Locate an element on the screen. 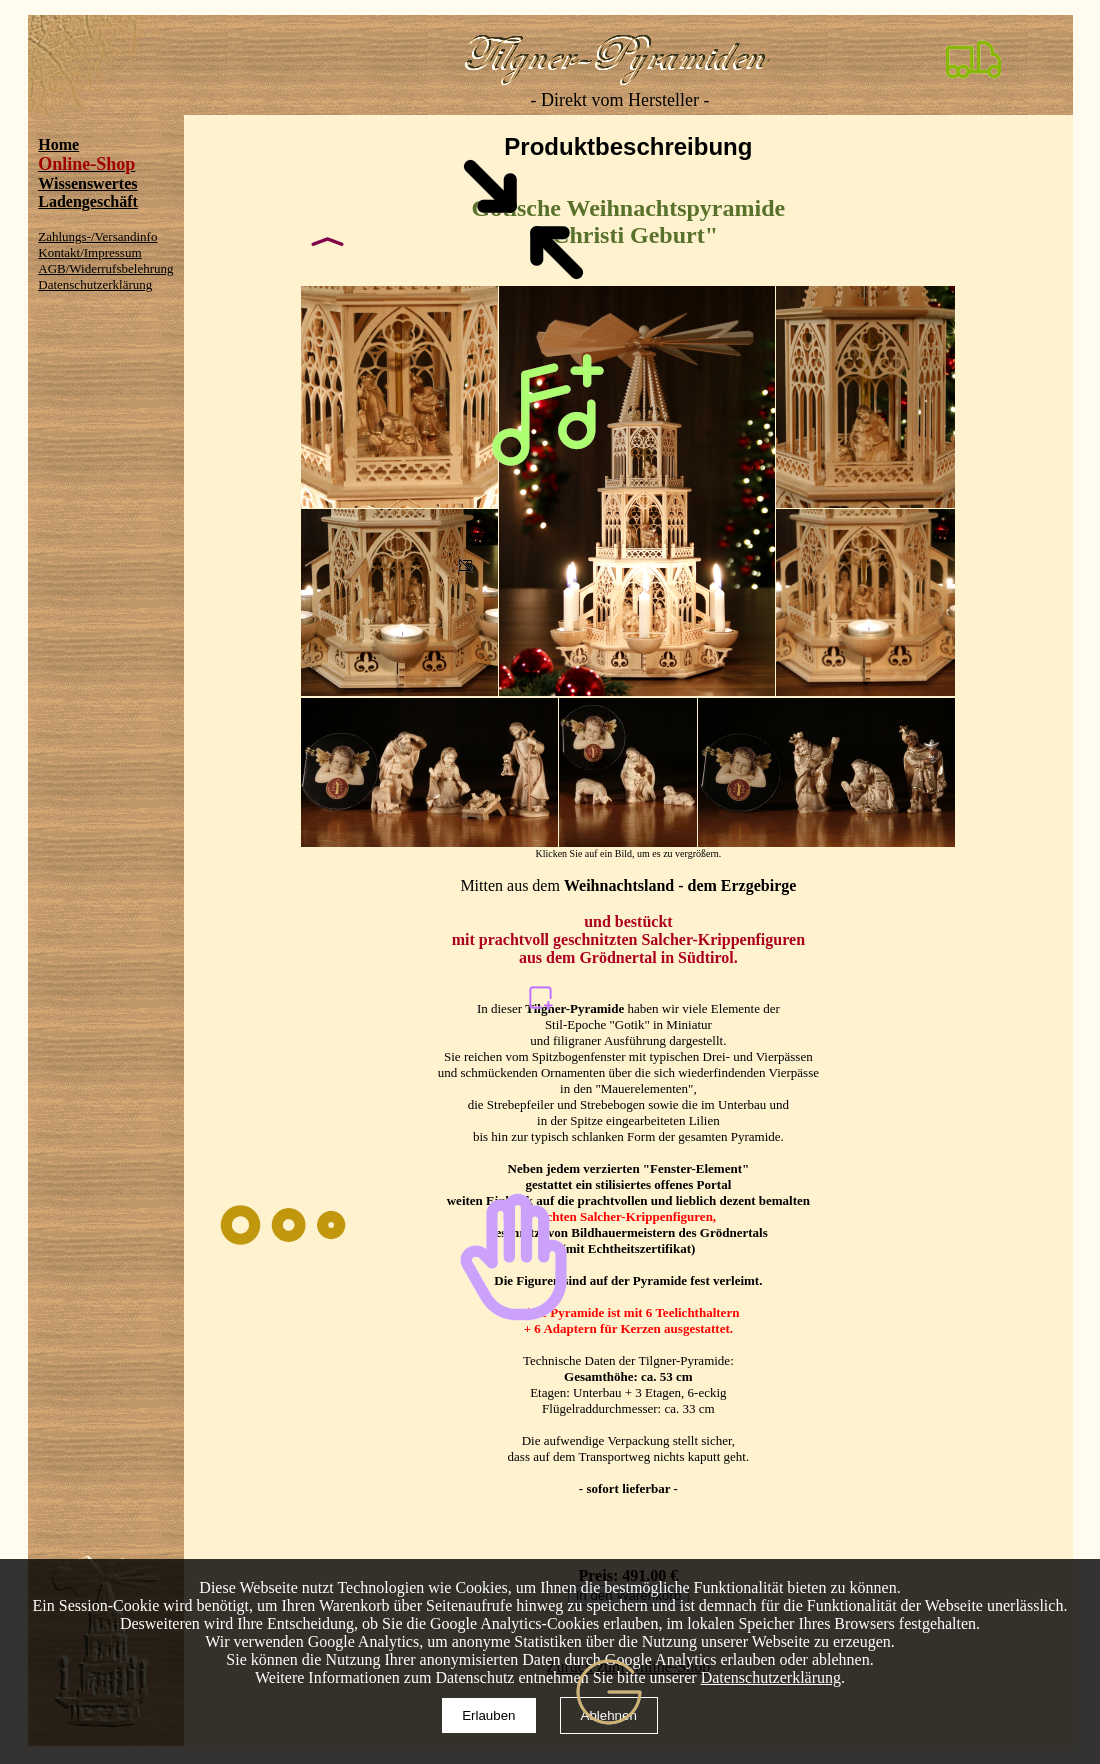 This screenshot has width=1100, height=1764. sign in with Google is located at coordinates (609, 1692).